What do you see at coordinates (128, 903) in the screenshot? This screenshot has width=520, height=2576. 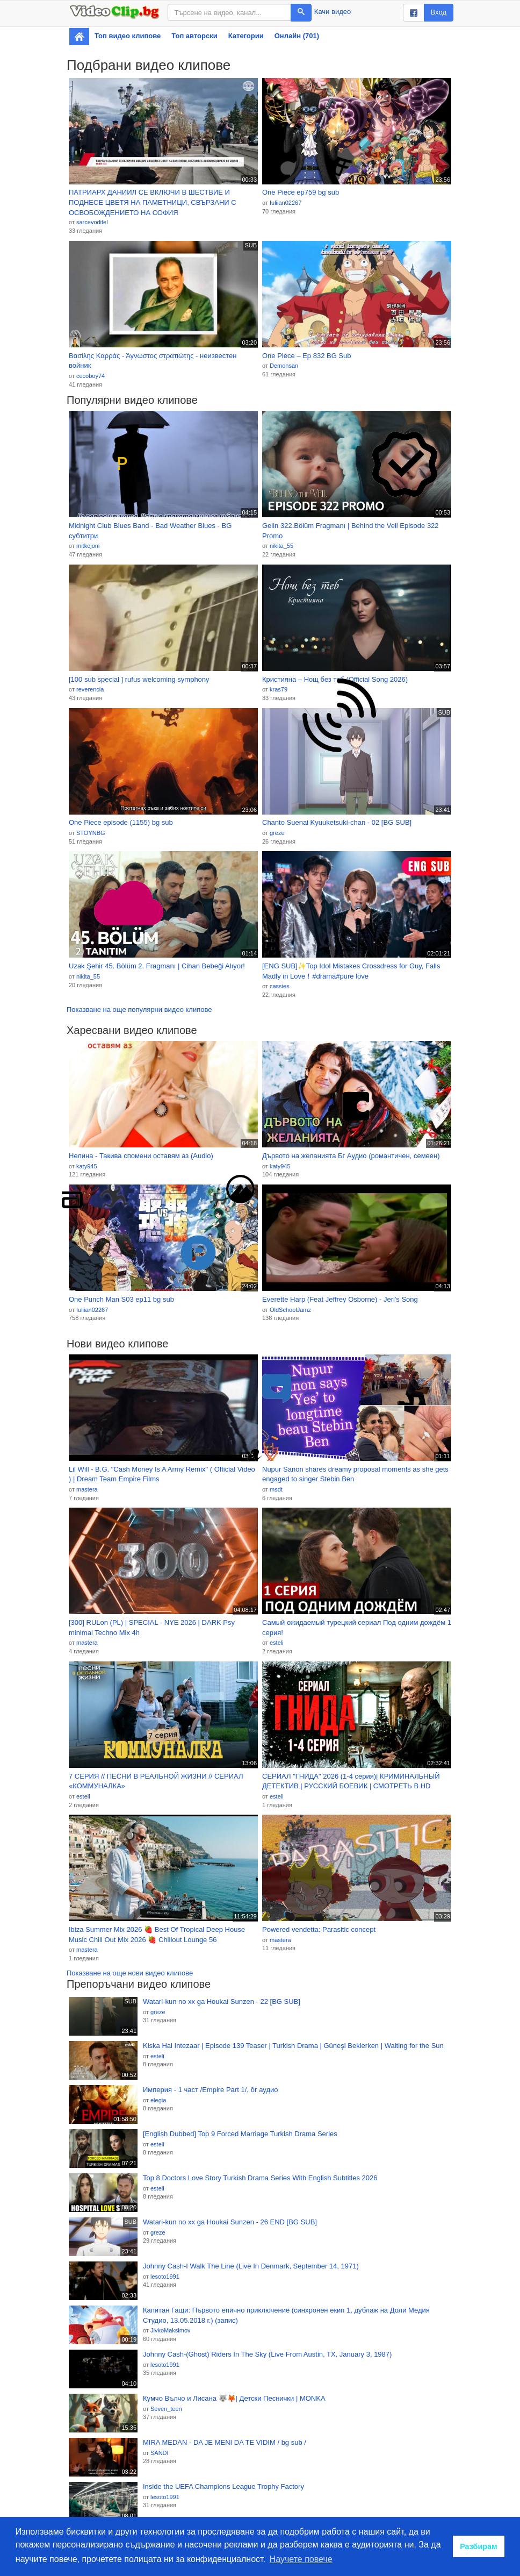 I see `access iCloud storage and settings` at bounding box center [128, 903].